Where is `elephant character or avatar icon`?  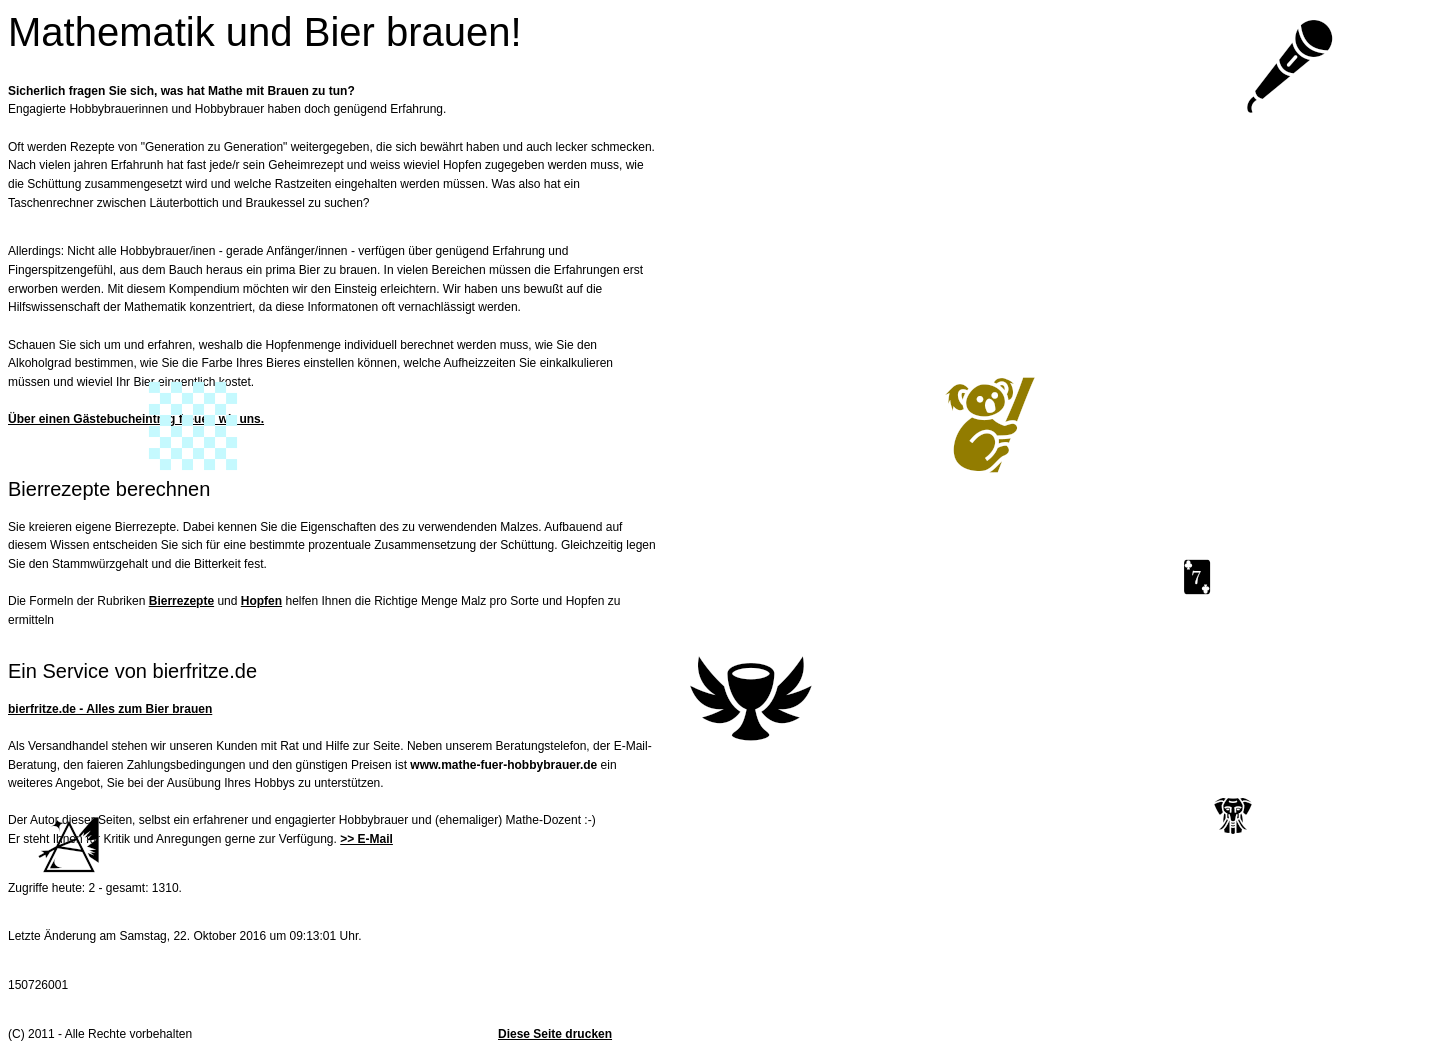 elephant character or avatar icon is located at coordinates (1233, 816).